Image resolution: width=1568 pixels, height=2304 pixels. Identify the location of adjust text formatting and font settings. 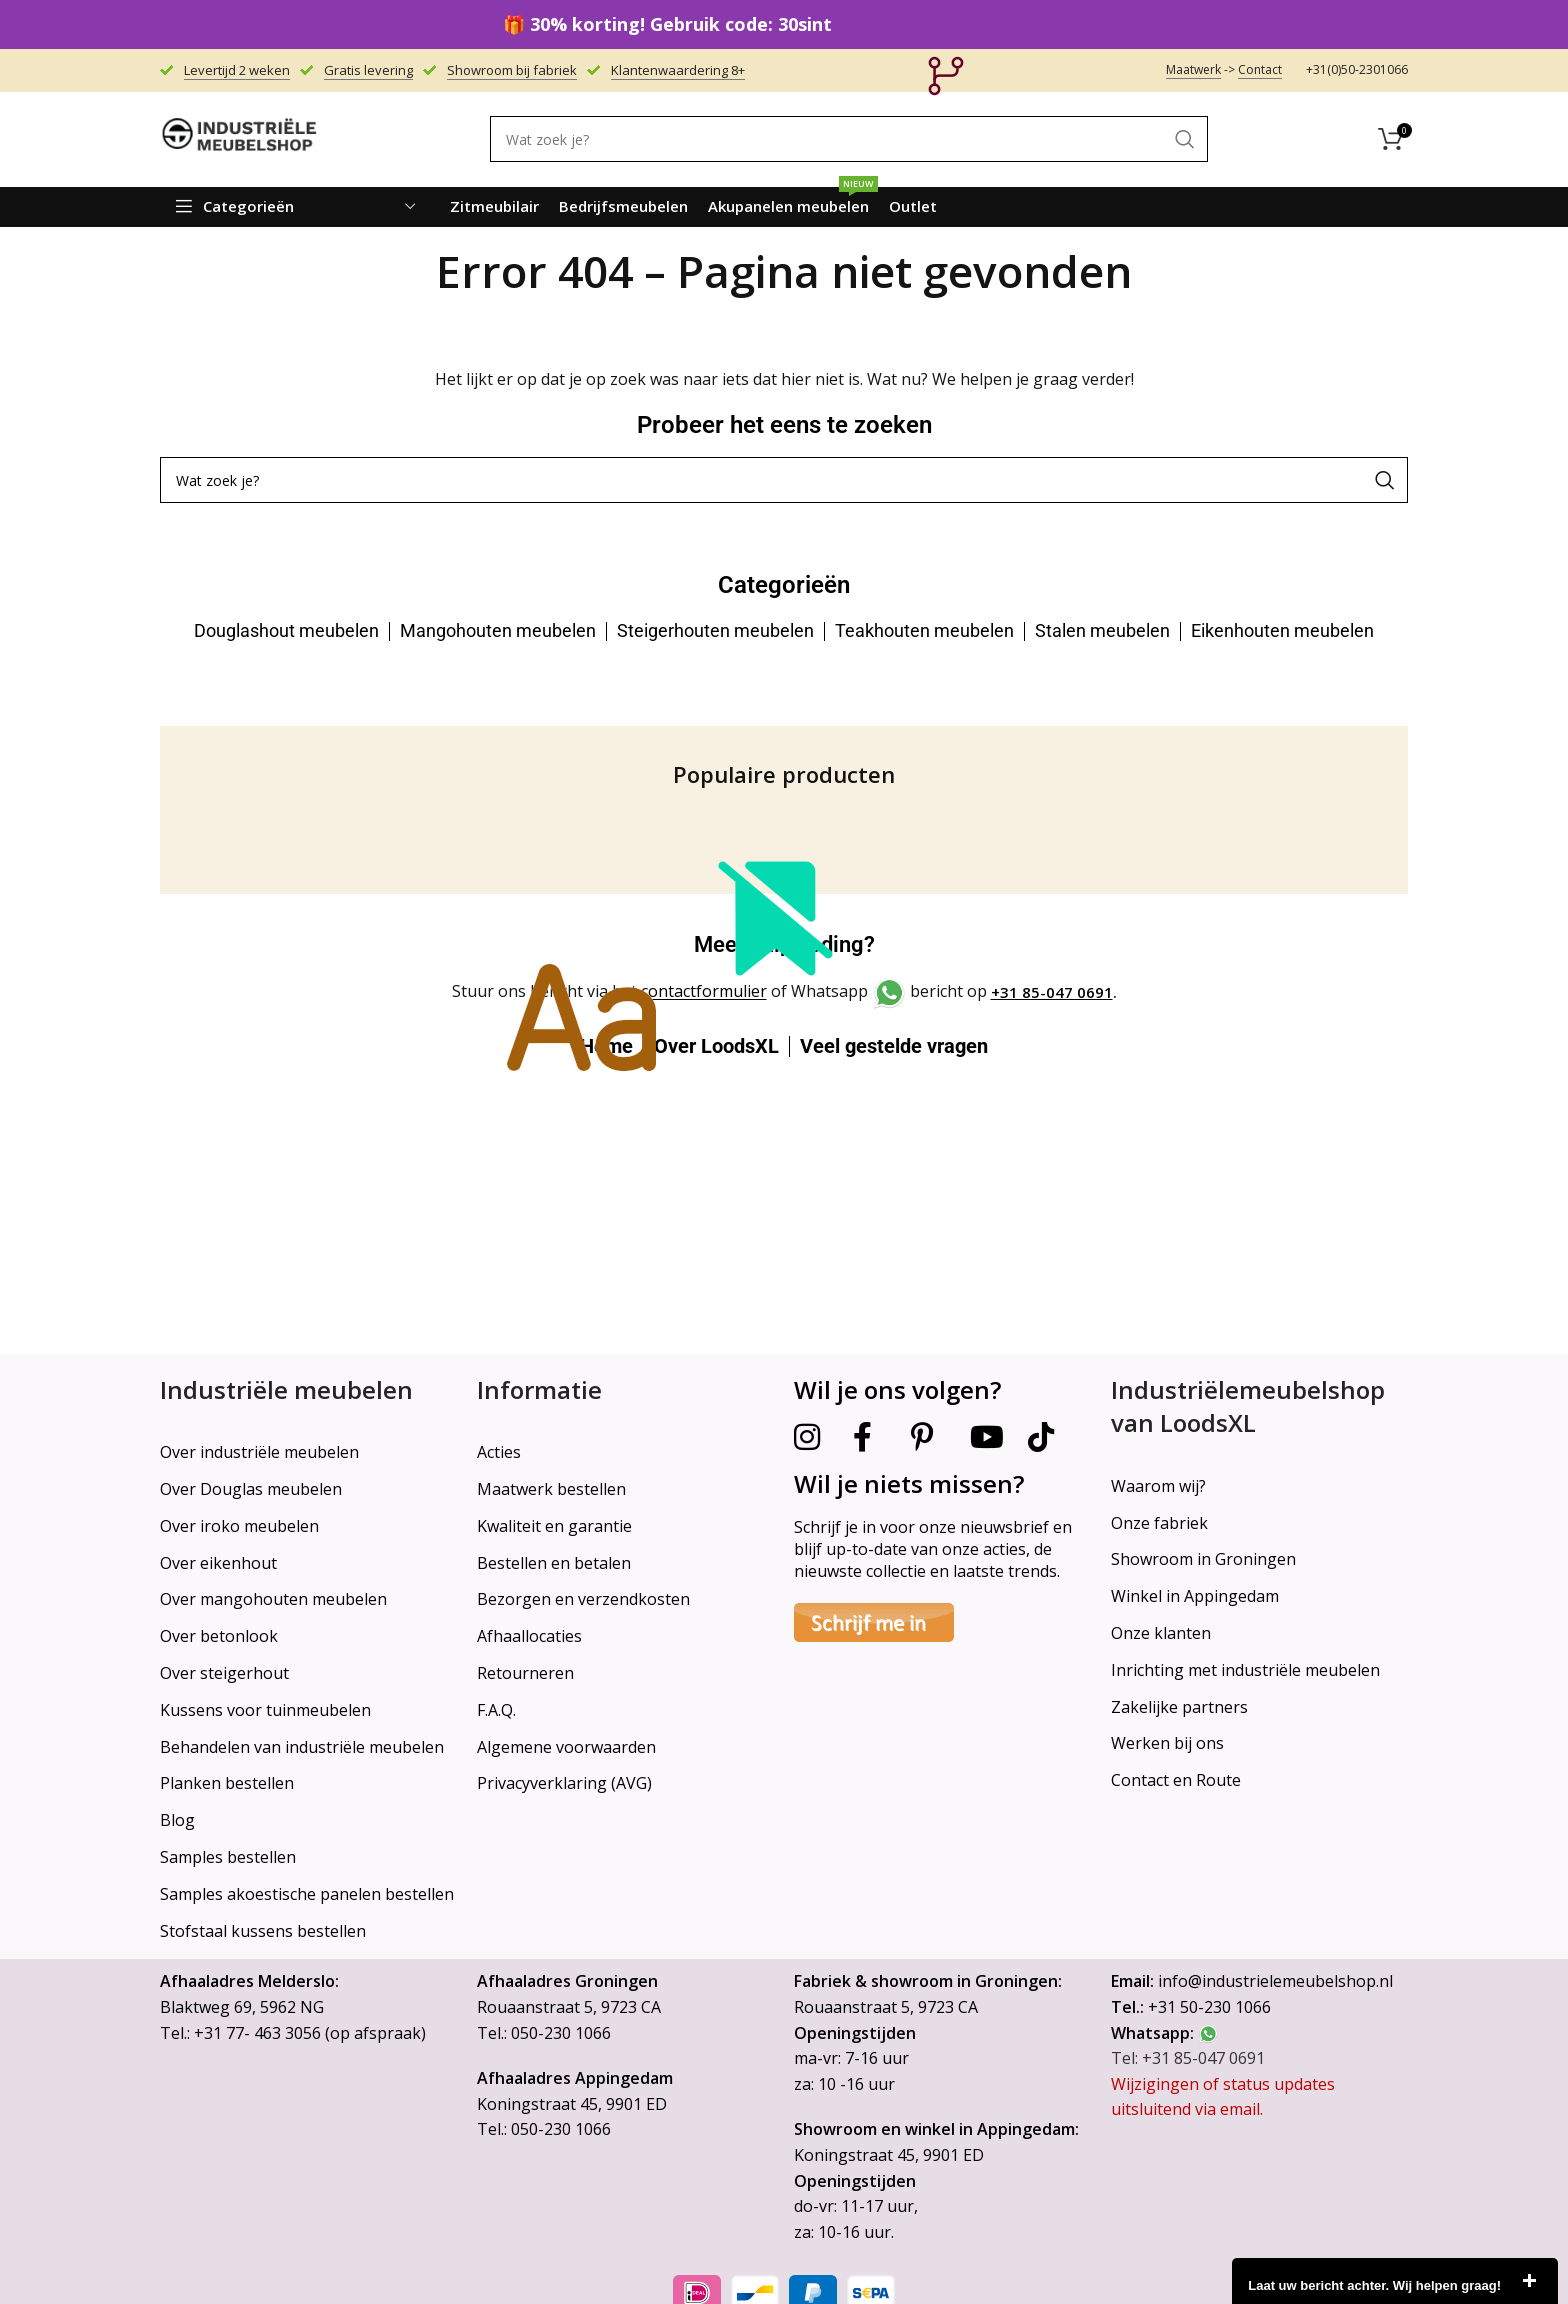
(581, 1024).